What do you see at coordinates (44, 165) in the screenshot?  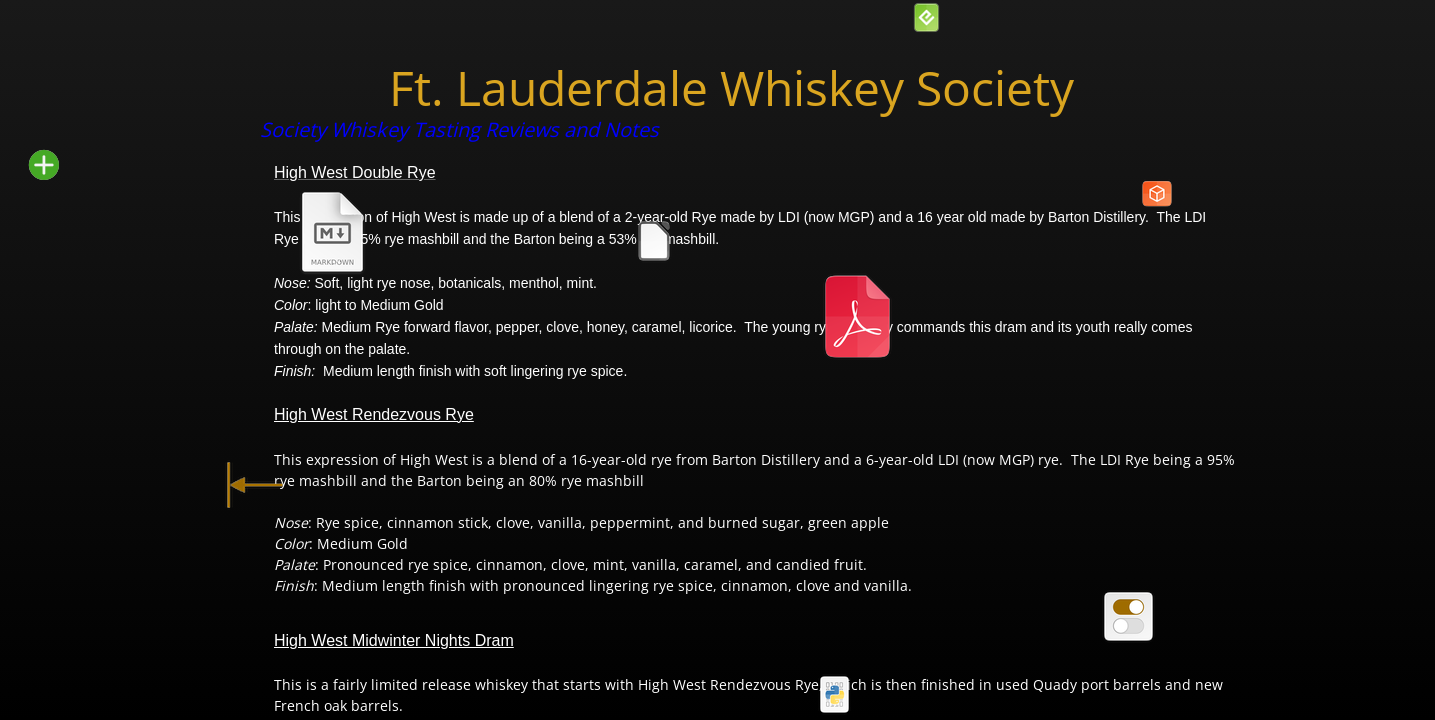 I see `add a new item to the list` at bounding box center [44, 165].